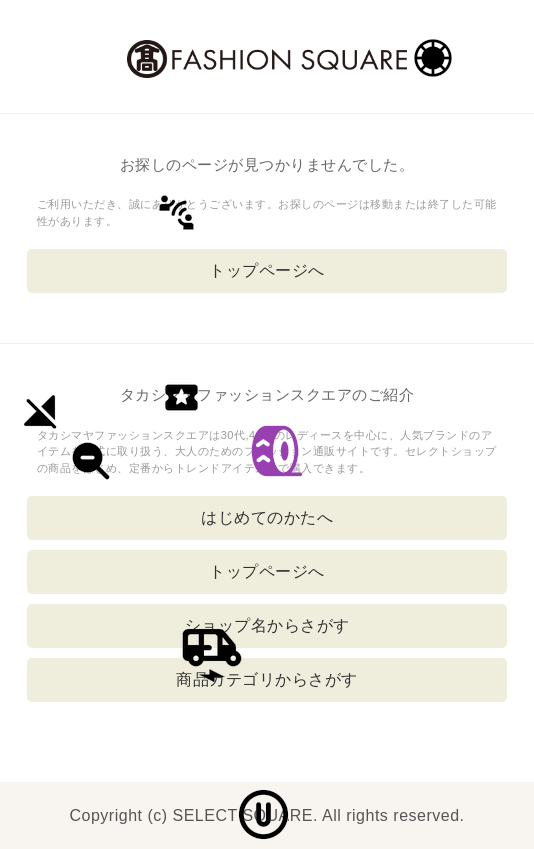 This screenshot has height=849, width=534. Describe the element at coordinates (433, 58) in the screenshot. I see `access casino or gambling games` at that location.